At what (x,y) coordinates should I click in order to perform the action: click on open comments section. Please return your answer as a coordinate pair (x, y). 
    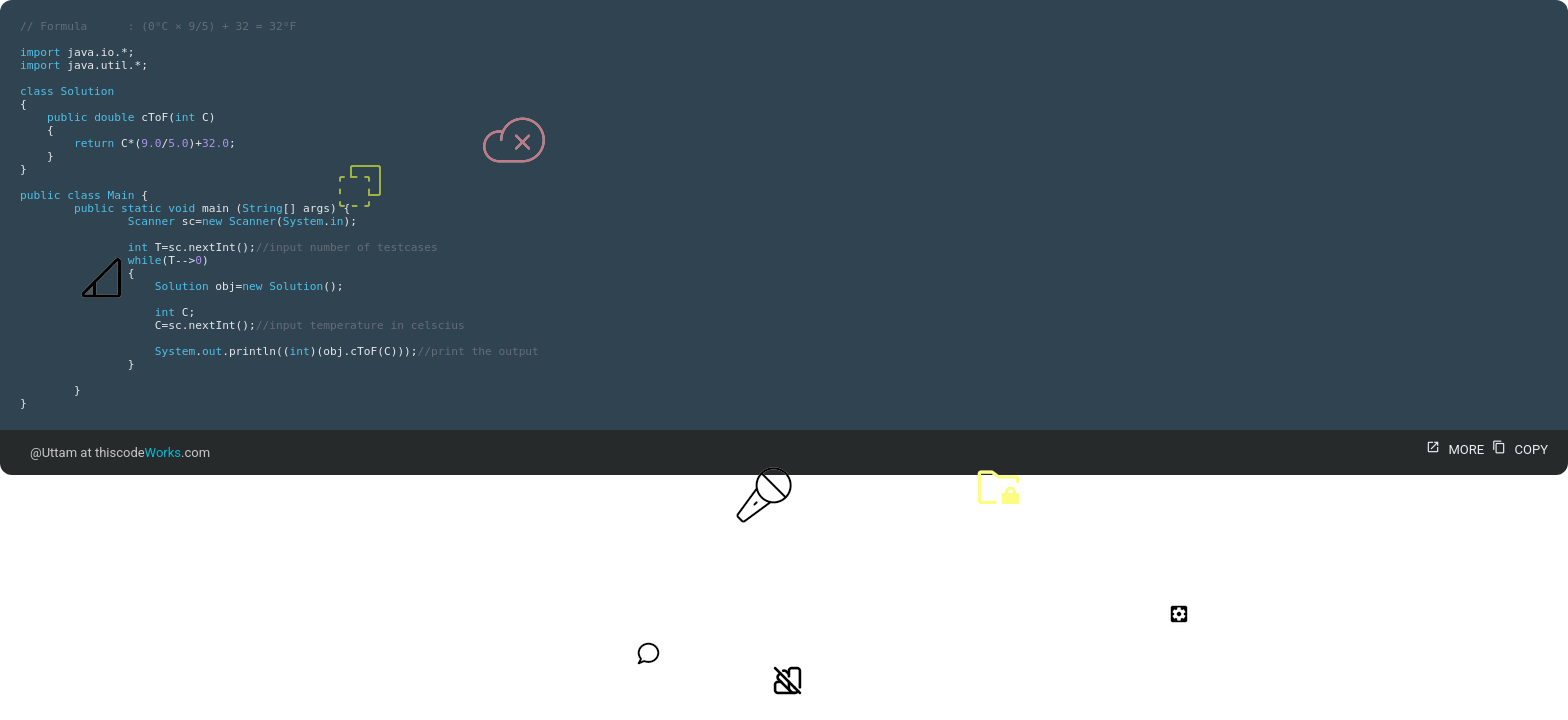
    Looking at the image, I should click on (648, 653).